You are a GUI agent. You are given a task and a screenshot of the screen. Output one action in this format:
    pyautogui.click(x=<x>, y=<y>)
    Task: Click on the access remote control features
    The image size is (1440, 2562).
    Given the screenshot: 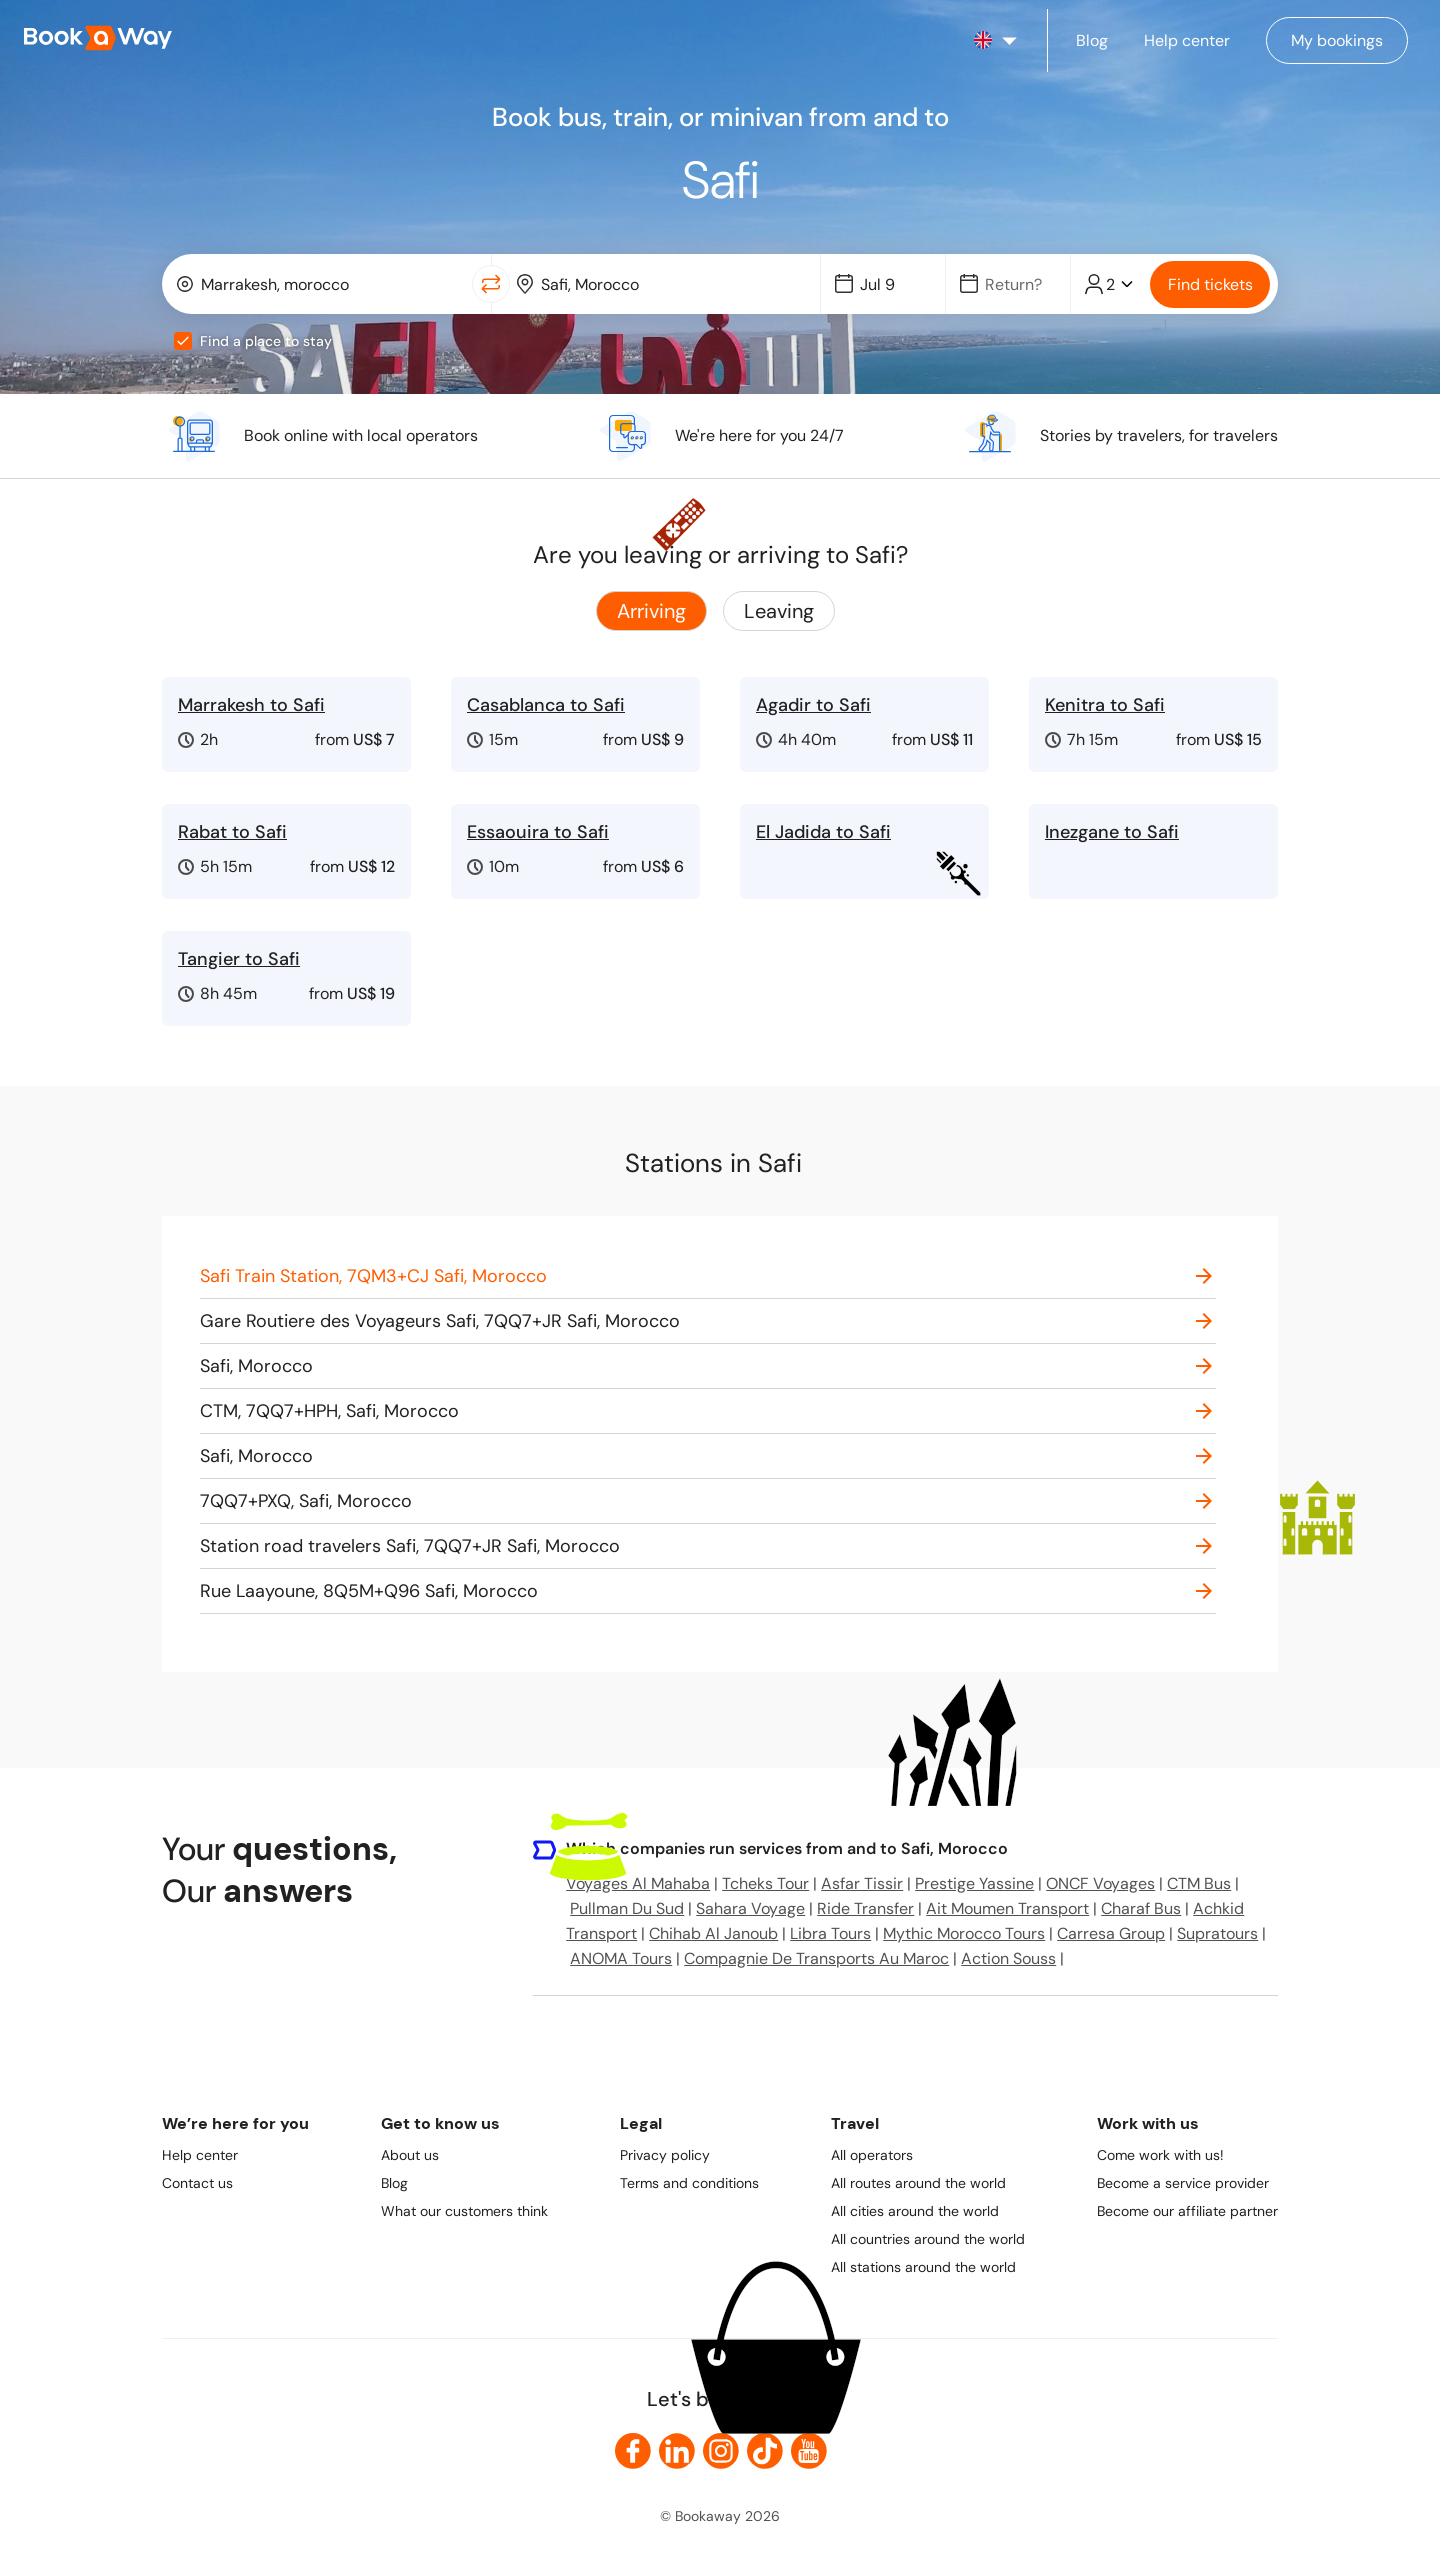 What is the action you would take?
    pyautogui.click(x=679, y=524)
    